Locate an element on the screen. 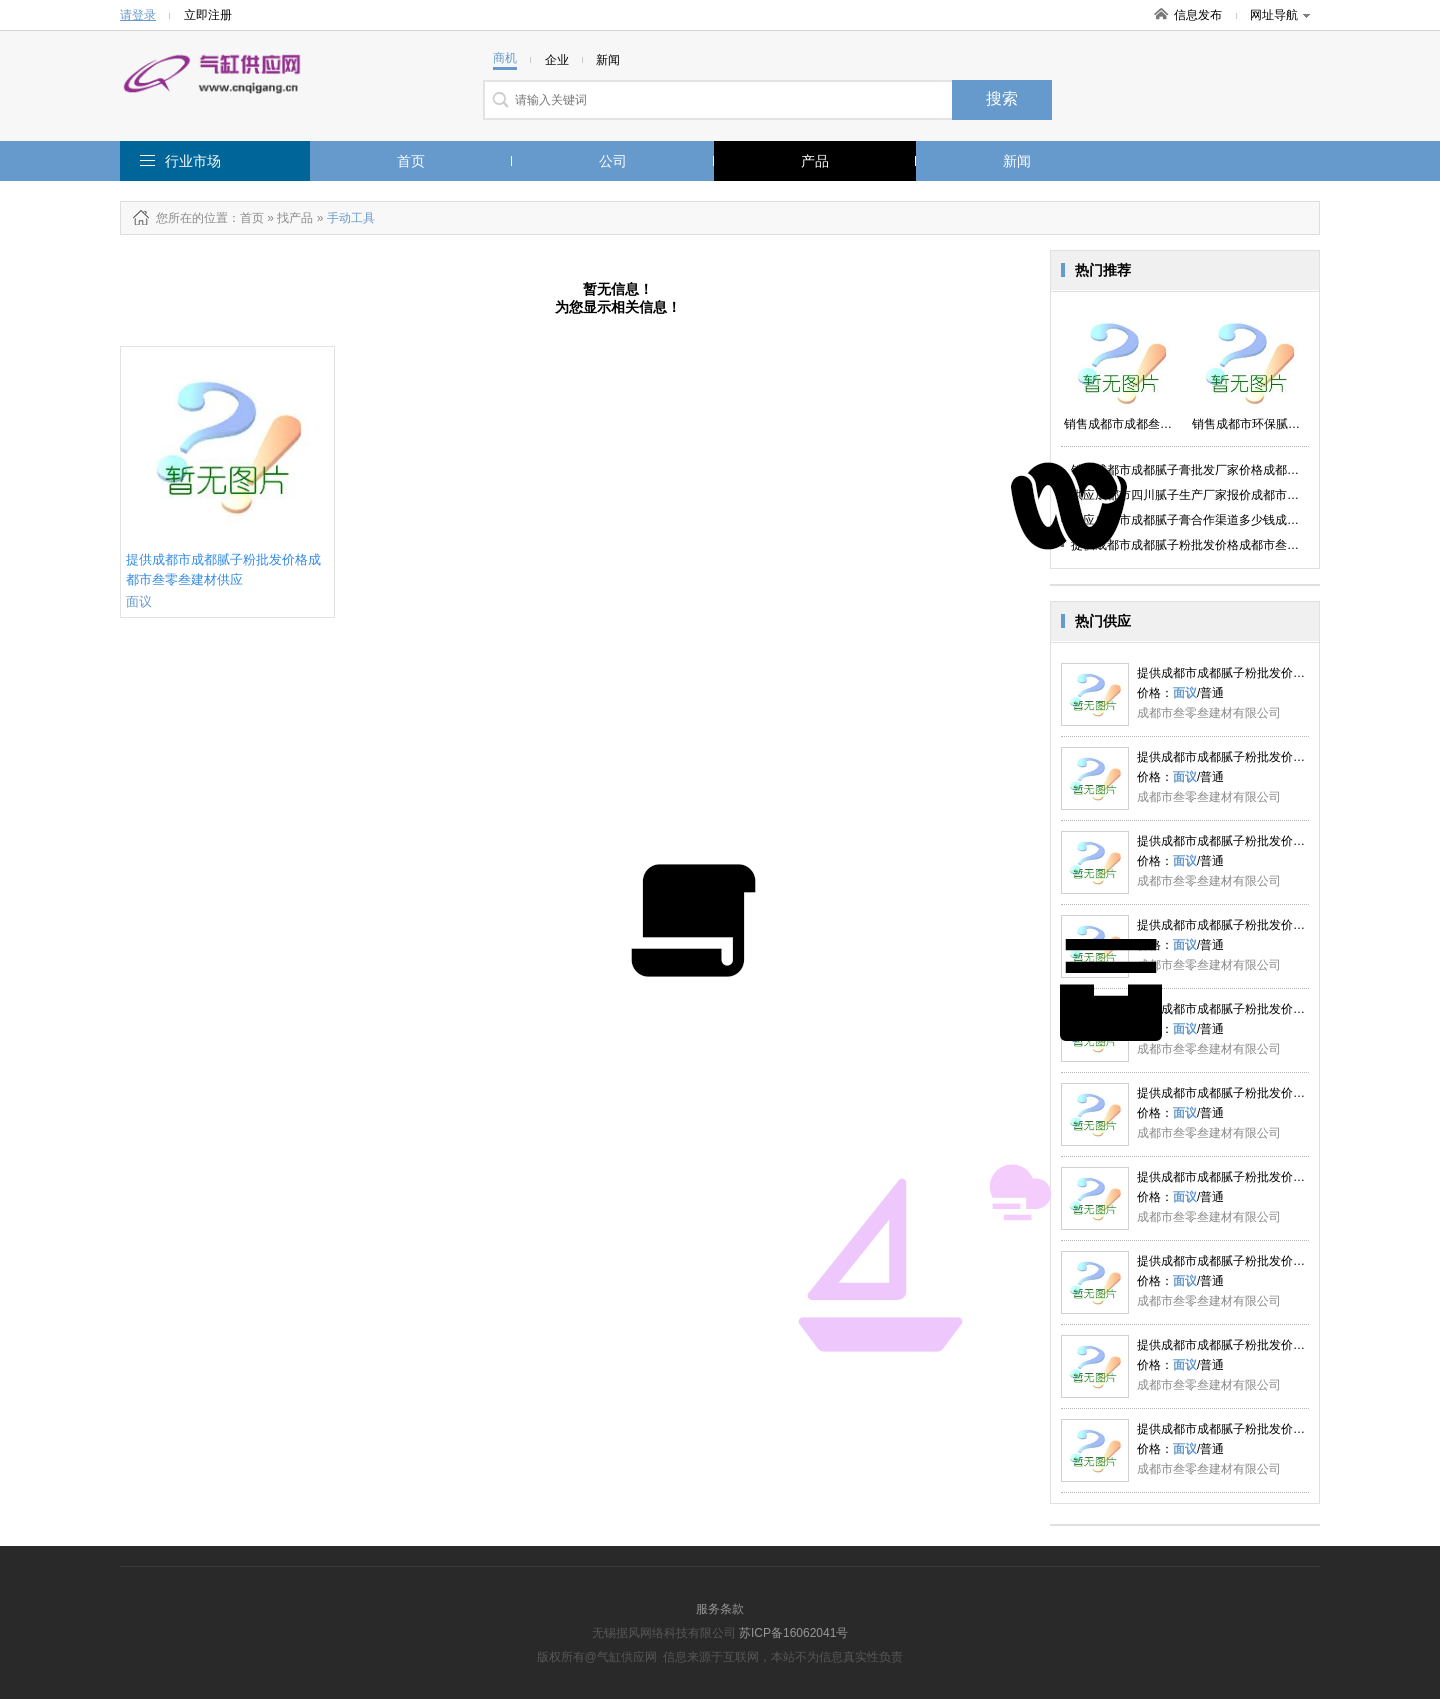  view document or file details is located at coordinates (693, 920).